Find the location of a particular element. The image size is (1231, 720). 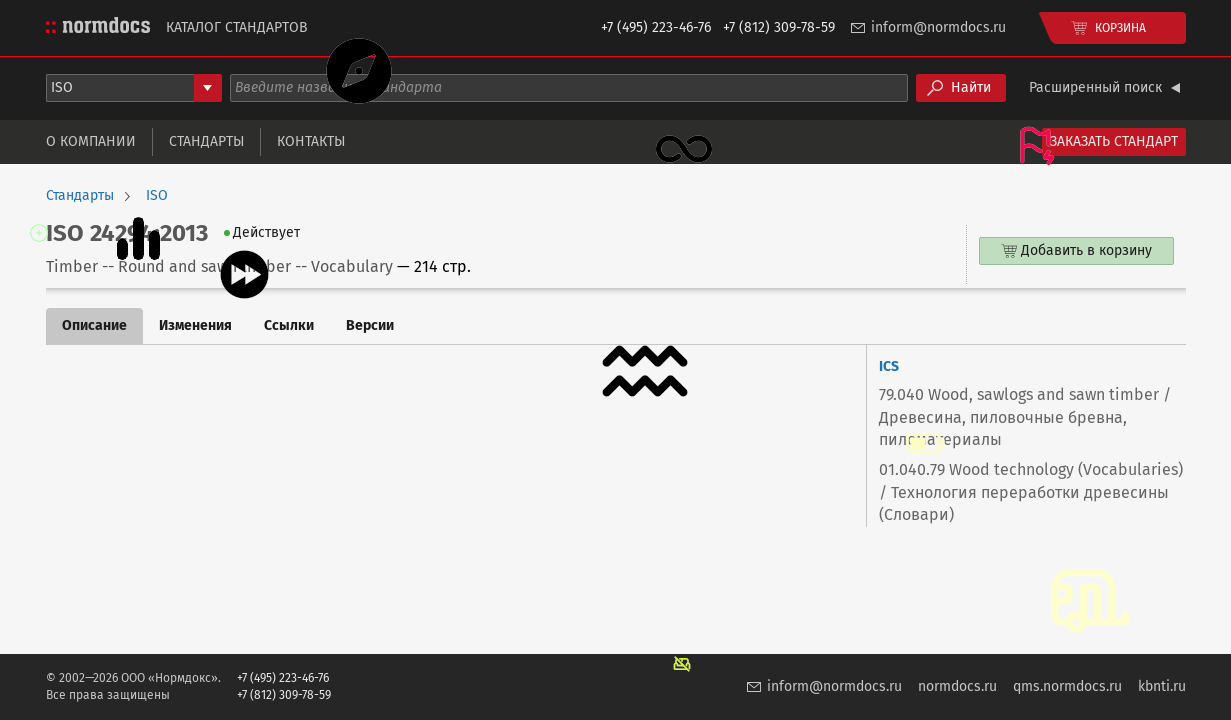

flag an item for urgent attention is located at coordinates (1035, 144).